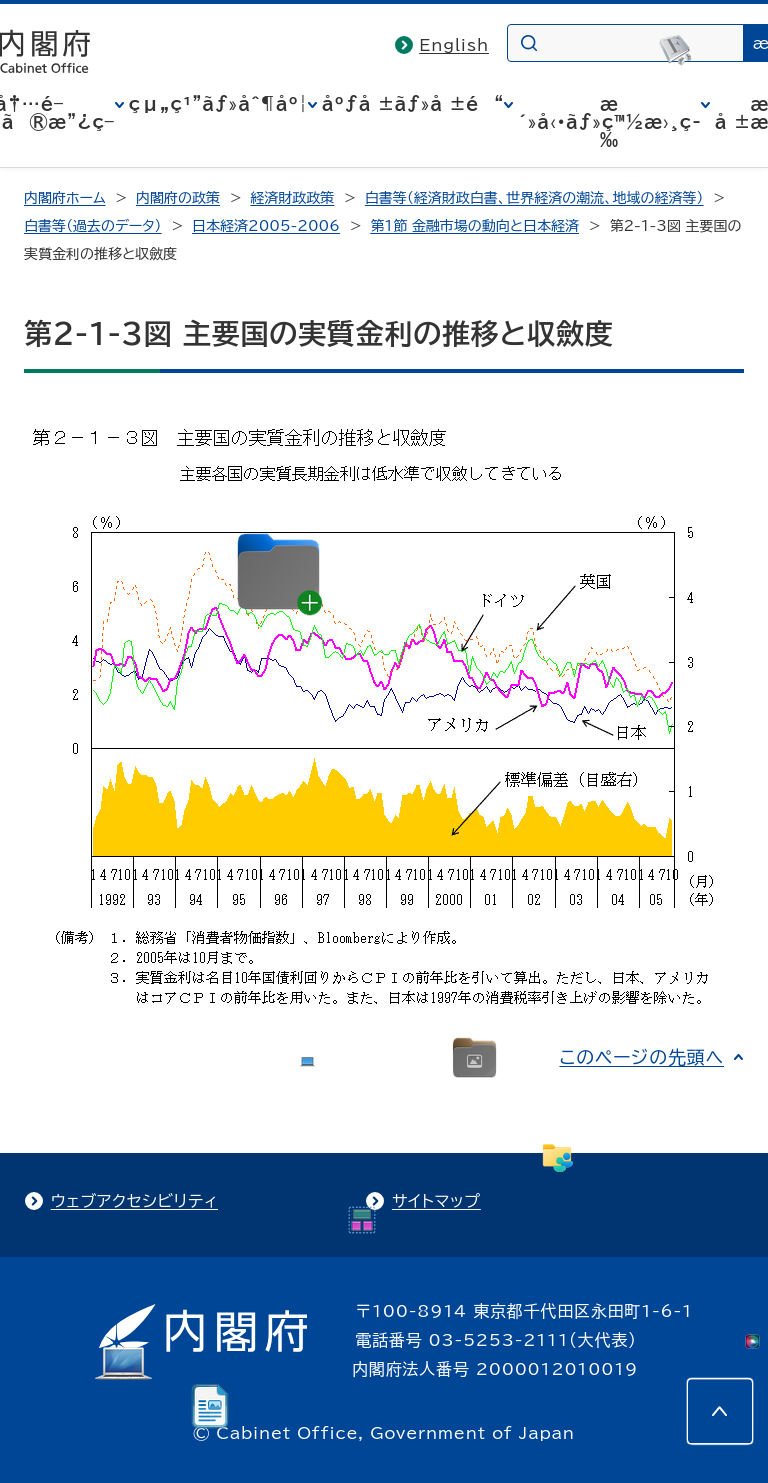 The height and width of the screenshot is (1483, 768). Describe the element at coordinates (675, 49) in the screenshot. I see `font notification or typography-related system alert` at that location.